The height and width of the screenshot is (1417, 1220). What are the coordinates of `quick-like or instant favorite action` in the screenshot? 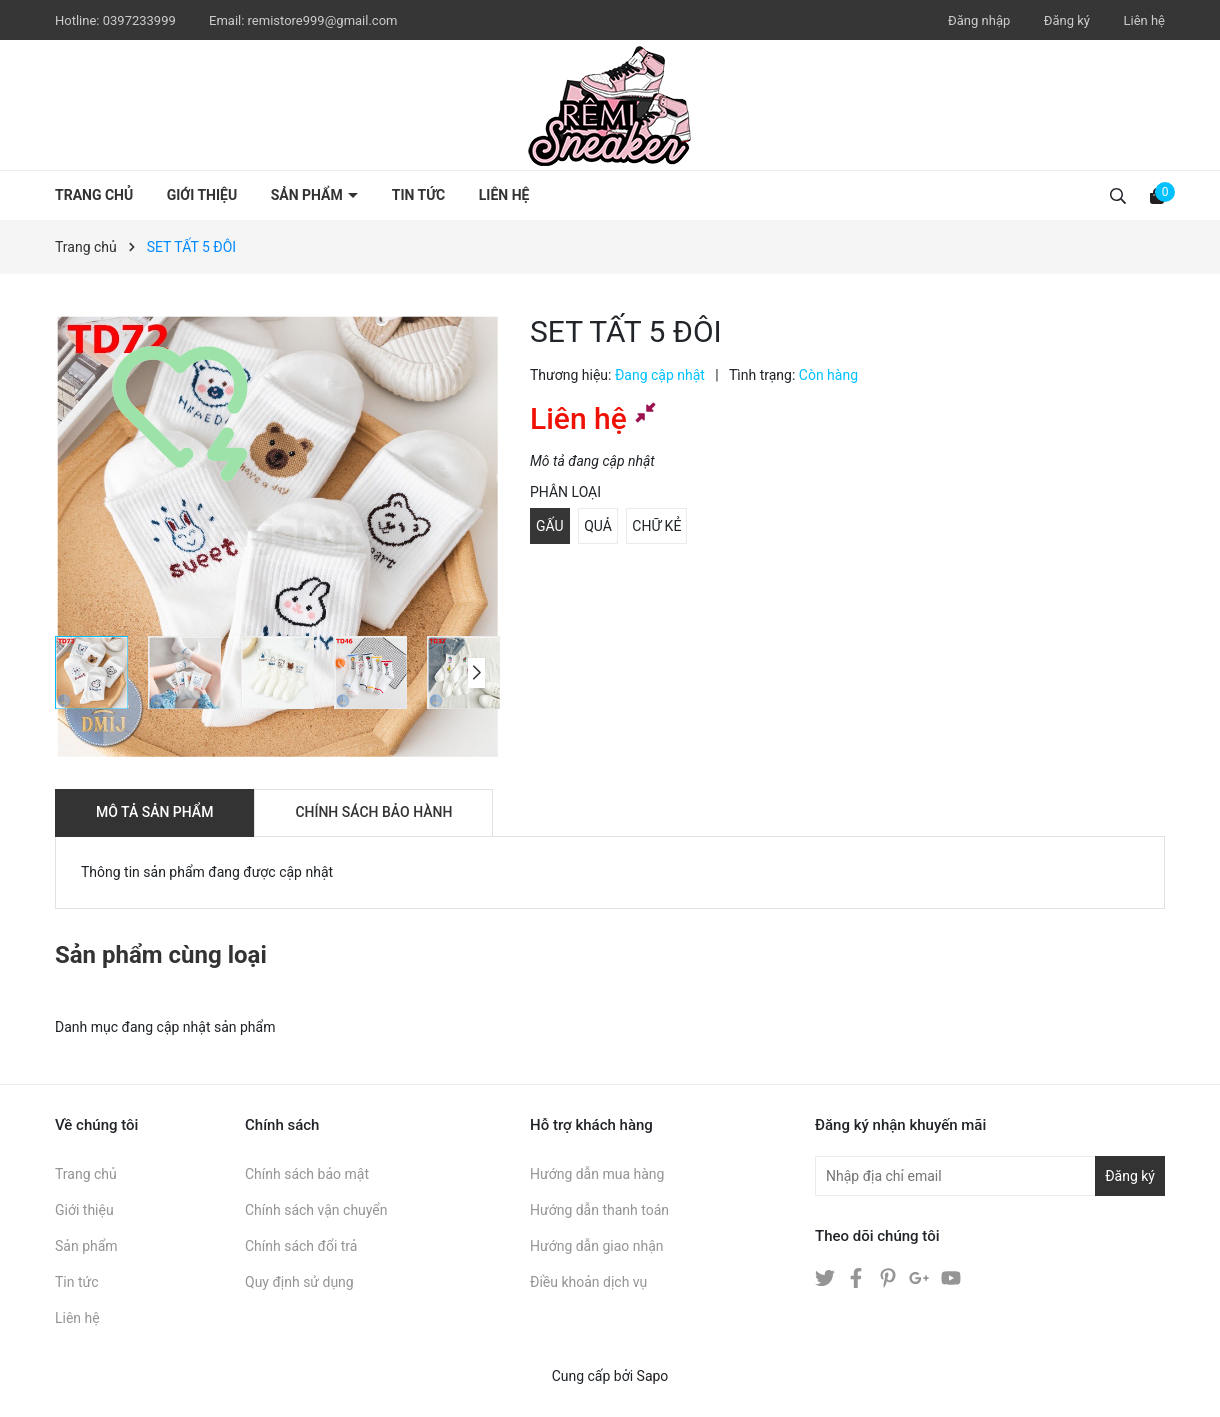 It's located at (180, 407).